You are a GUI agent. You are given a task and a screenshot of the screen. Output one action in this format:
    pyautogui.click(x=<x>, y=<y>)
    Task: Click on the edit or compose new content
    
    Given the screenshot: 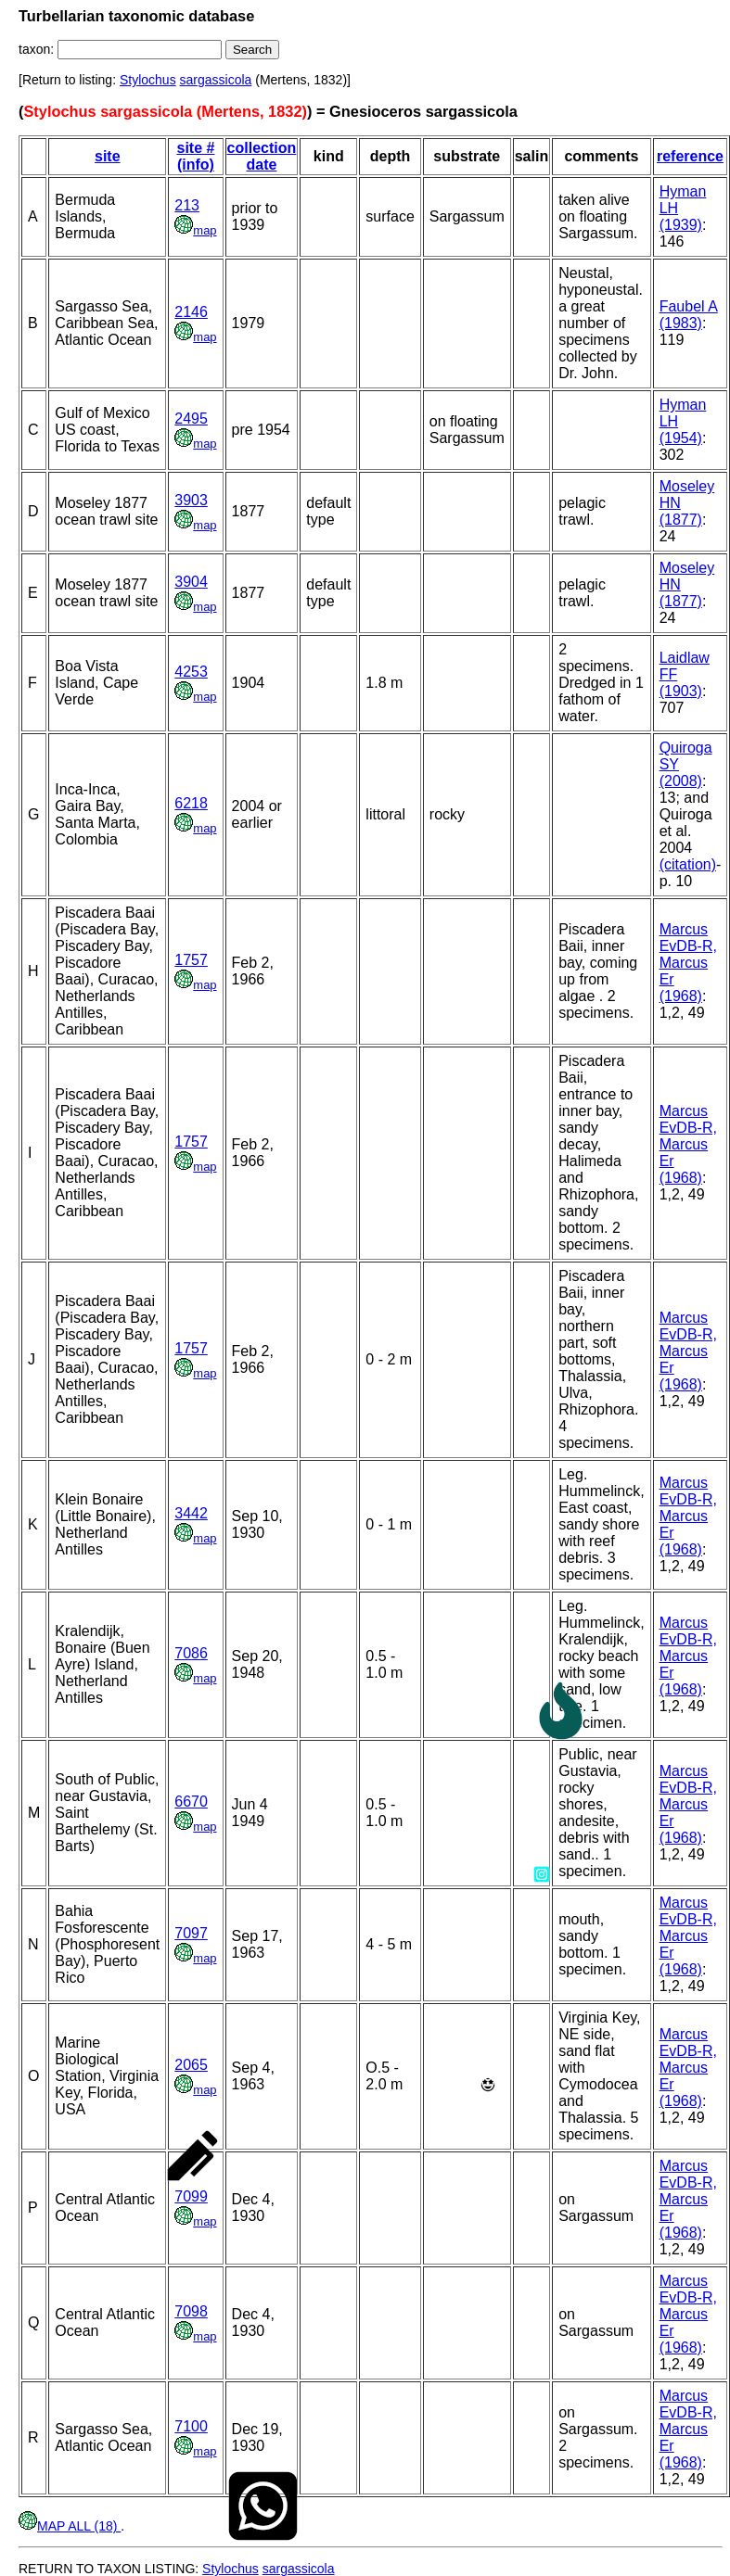 What is the action you would take?
    pyautogui.click(x=191, y=2156)
    